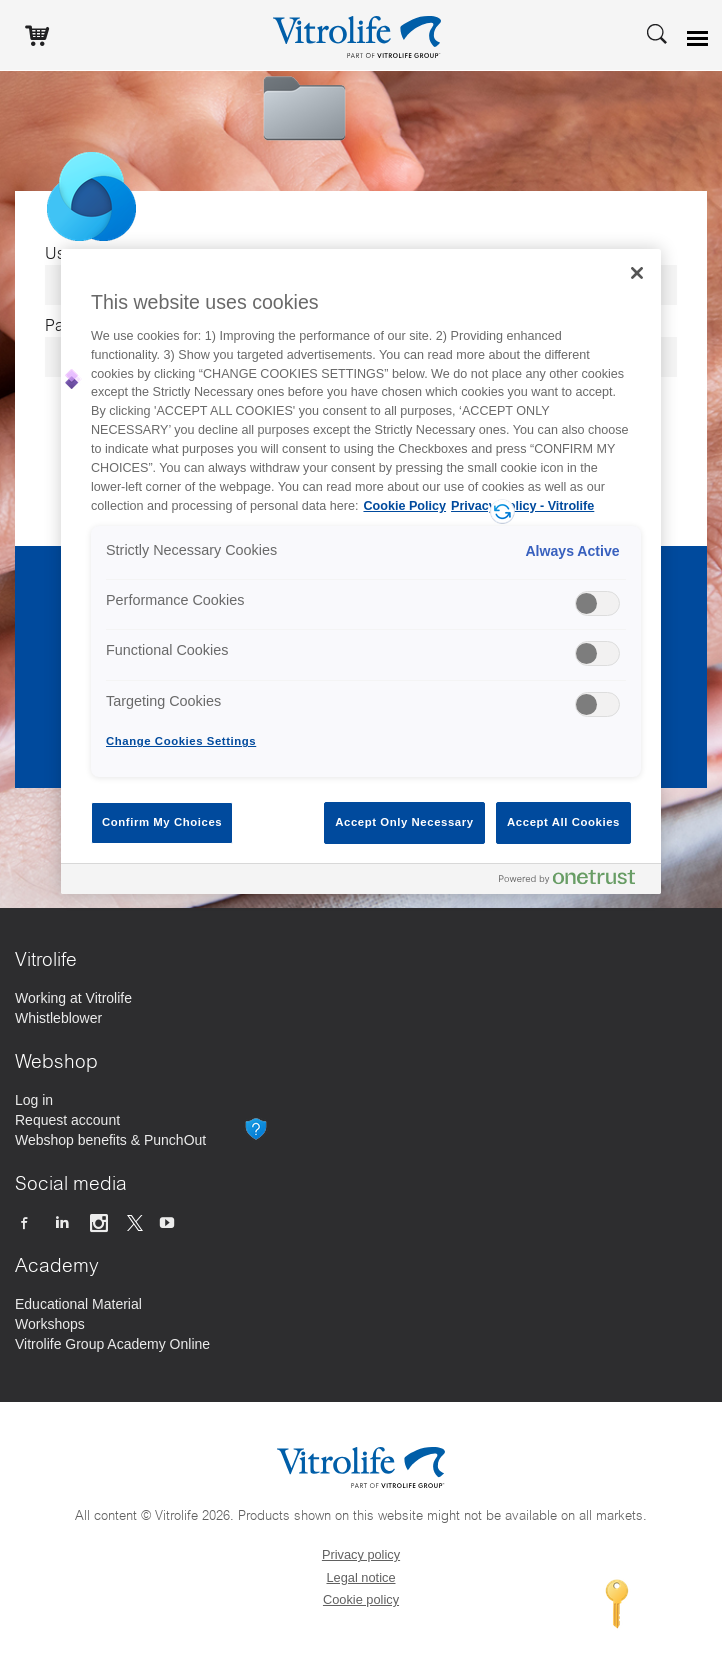 The image size is (722, 1662). Describe the element at coordinates (516, 498) in the screenshot. I see `indicates content is syncing or refreshing` at that location.